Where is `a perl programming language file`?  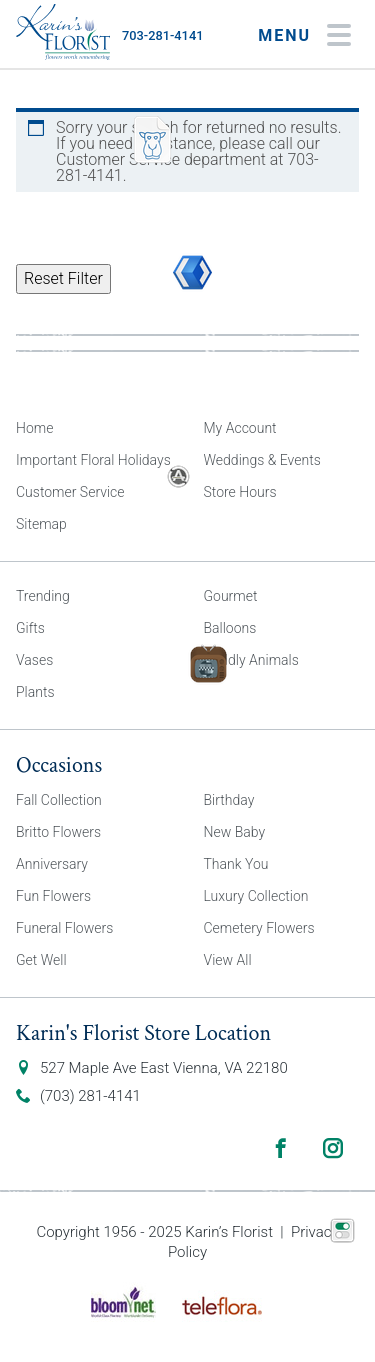 a perl programming language file is located at coordinates (152, 139).